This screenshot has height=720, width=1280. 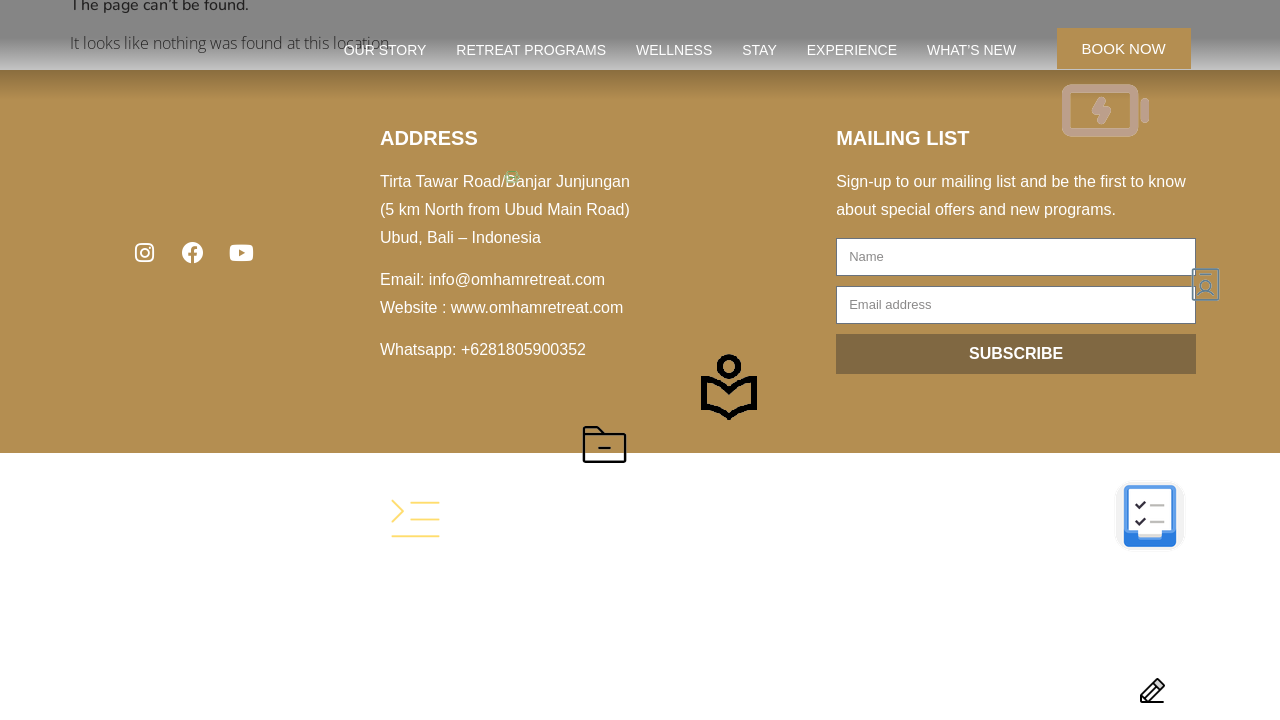 I want to click on access local library services, so click(x=729, y=388).